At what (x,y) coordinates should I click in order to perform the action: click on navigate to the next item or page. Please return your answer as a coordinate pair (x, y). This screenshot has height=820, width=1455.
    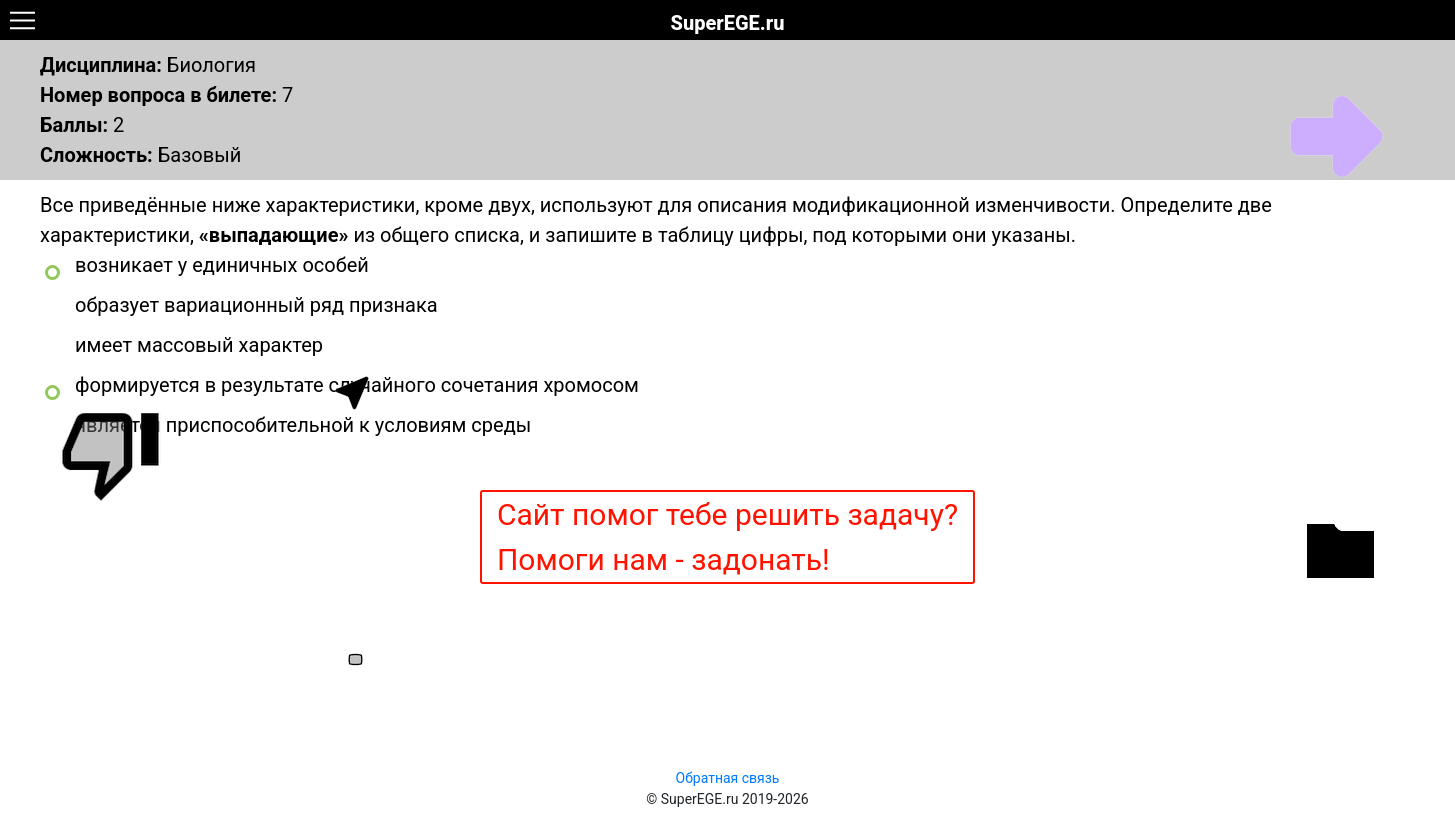
    Looking at the image, I should click on (1337, 136).